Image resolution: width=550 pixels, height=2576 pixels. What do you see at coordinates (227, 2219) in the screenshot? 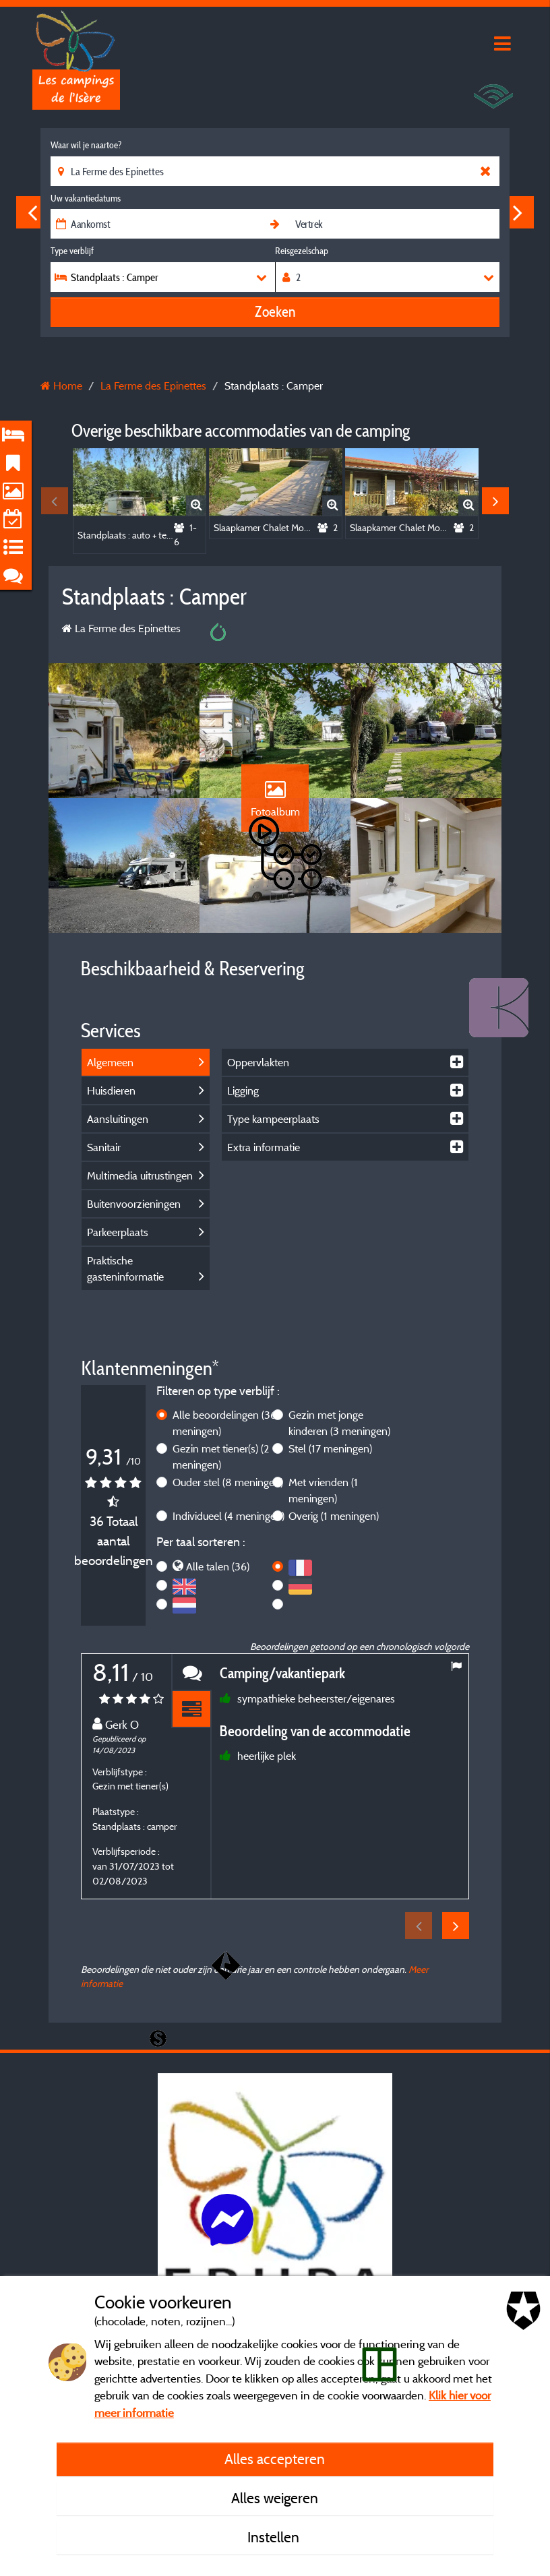
I see `open Facebook Messenger app` at bounding box center [227, 2219].